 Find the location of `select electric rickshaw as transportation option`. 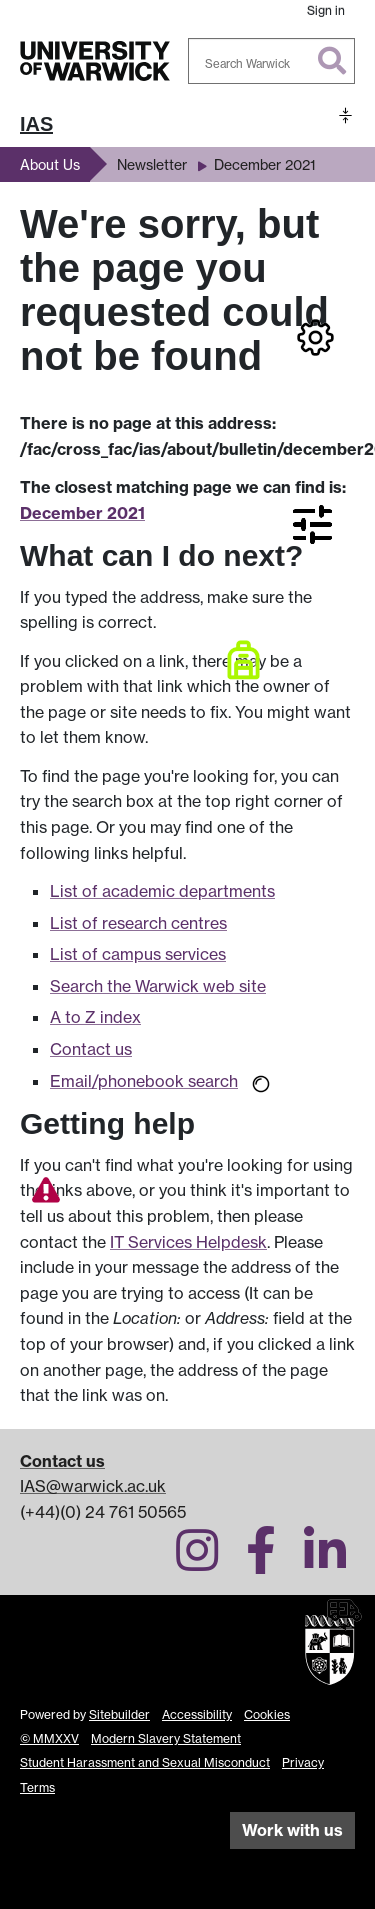

select electric rickshaw as transportation option is located at coordinates (344, 1613).